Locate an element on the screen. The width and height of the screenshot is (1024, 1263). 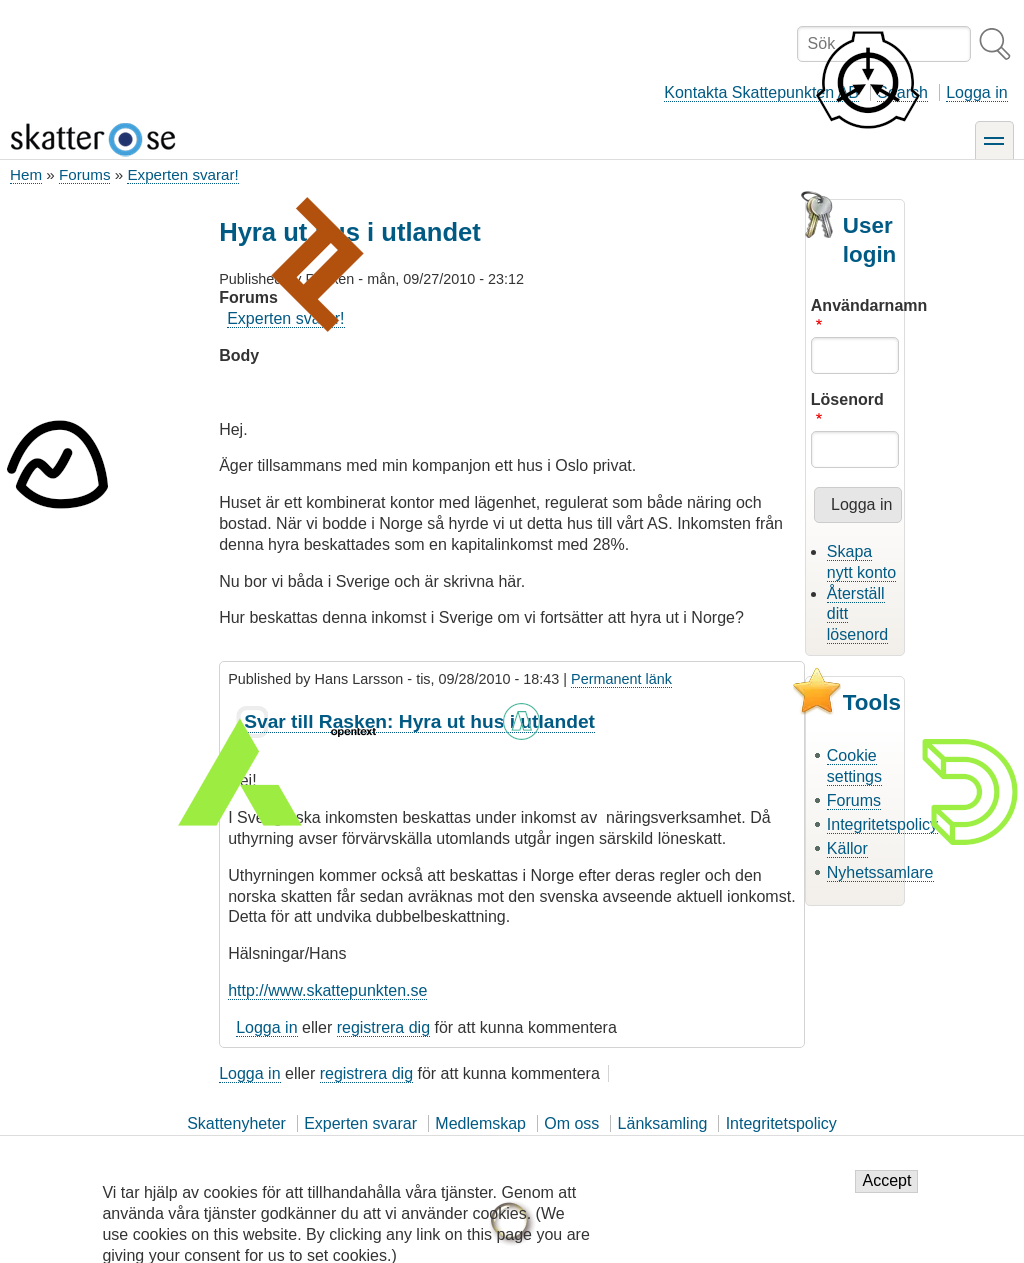
visit toptal website or platform is located at coordinates (317, 264).